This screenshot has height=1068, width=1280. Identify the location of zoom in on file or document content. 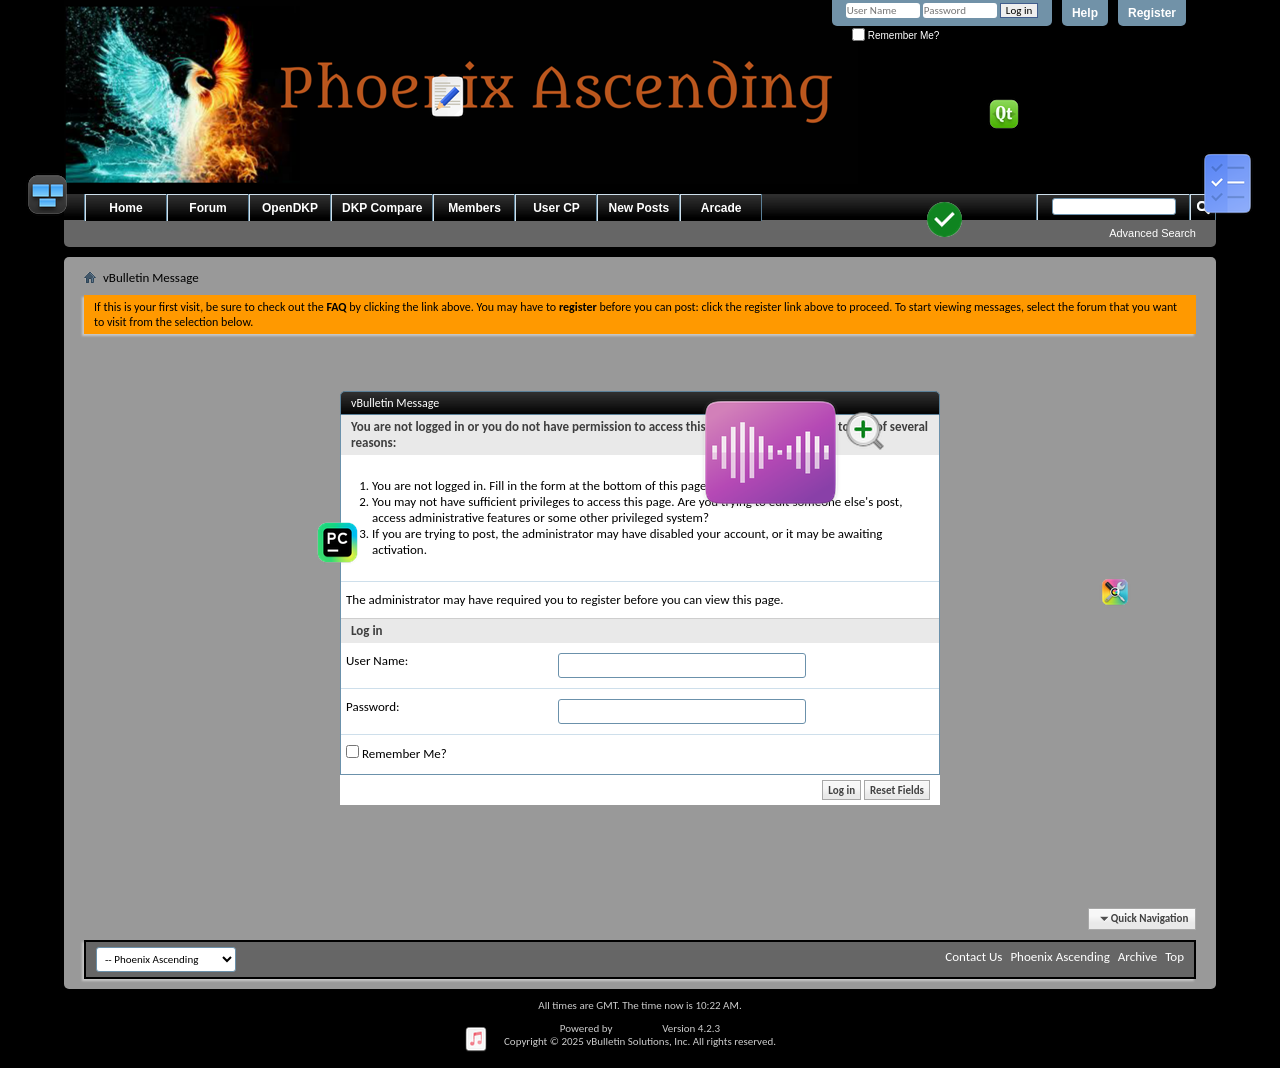
(865, 431).